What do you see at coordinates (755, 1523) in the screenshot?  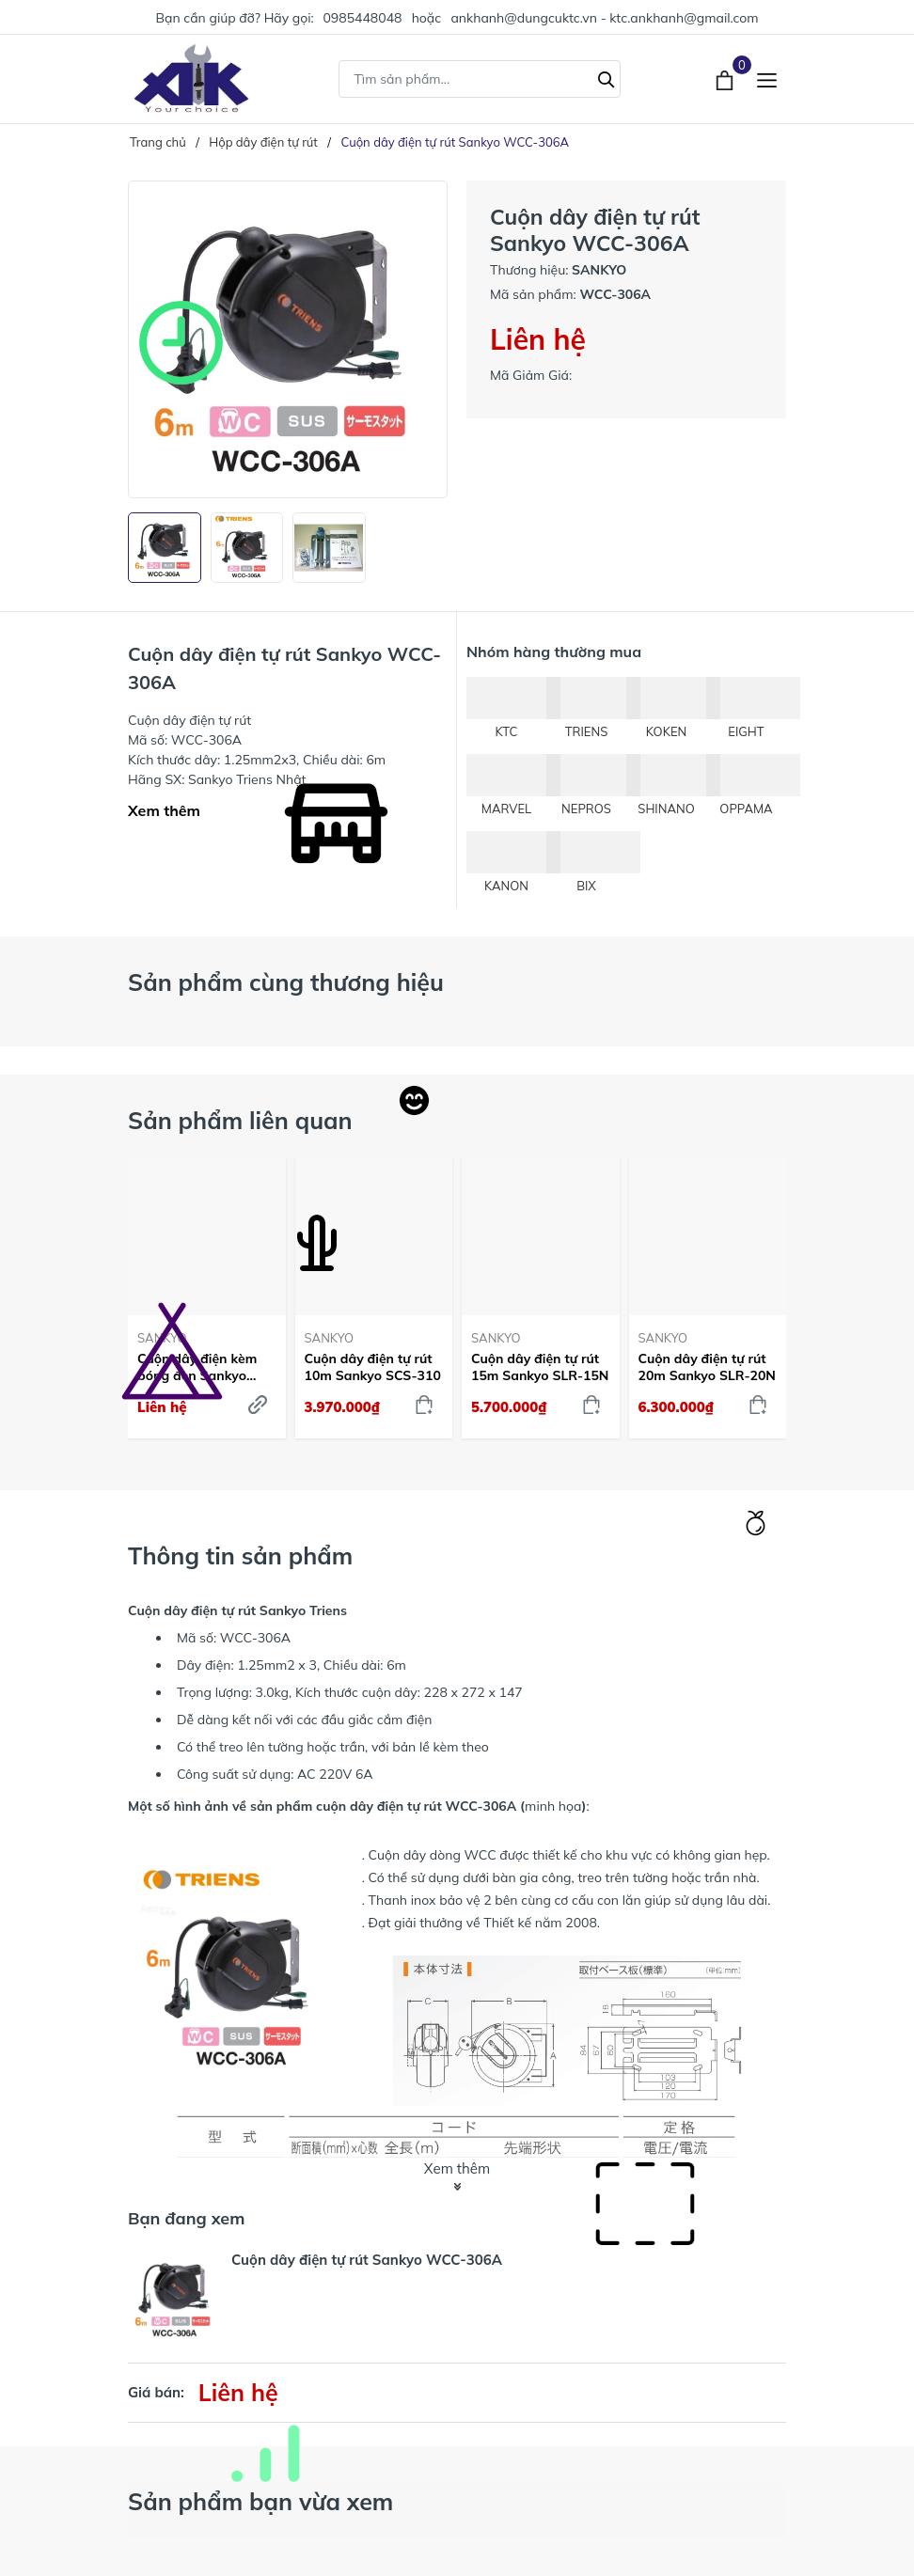 I see `indicates fruit or produce category` at bounding box center [755, 1523].